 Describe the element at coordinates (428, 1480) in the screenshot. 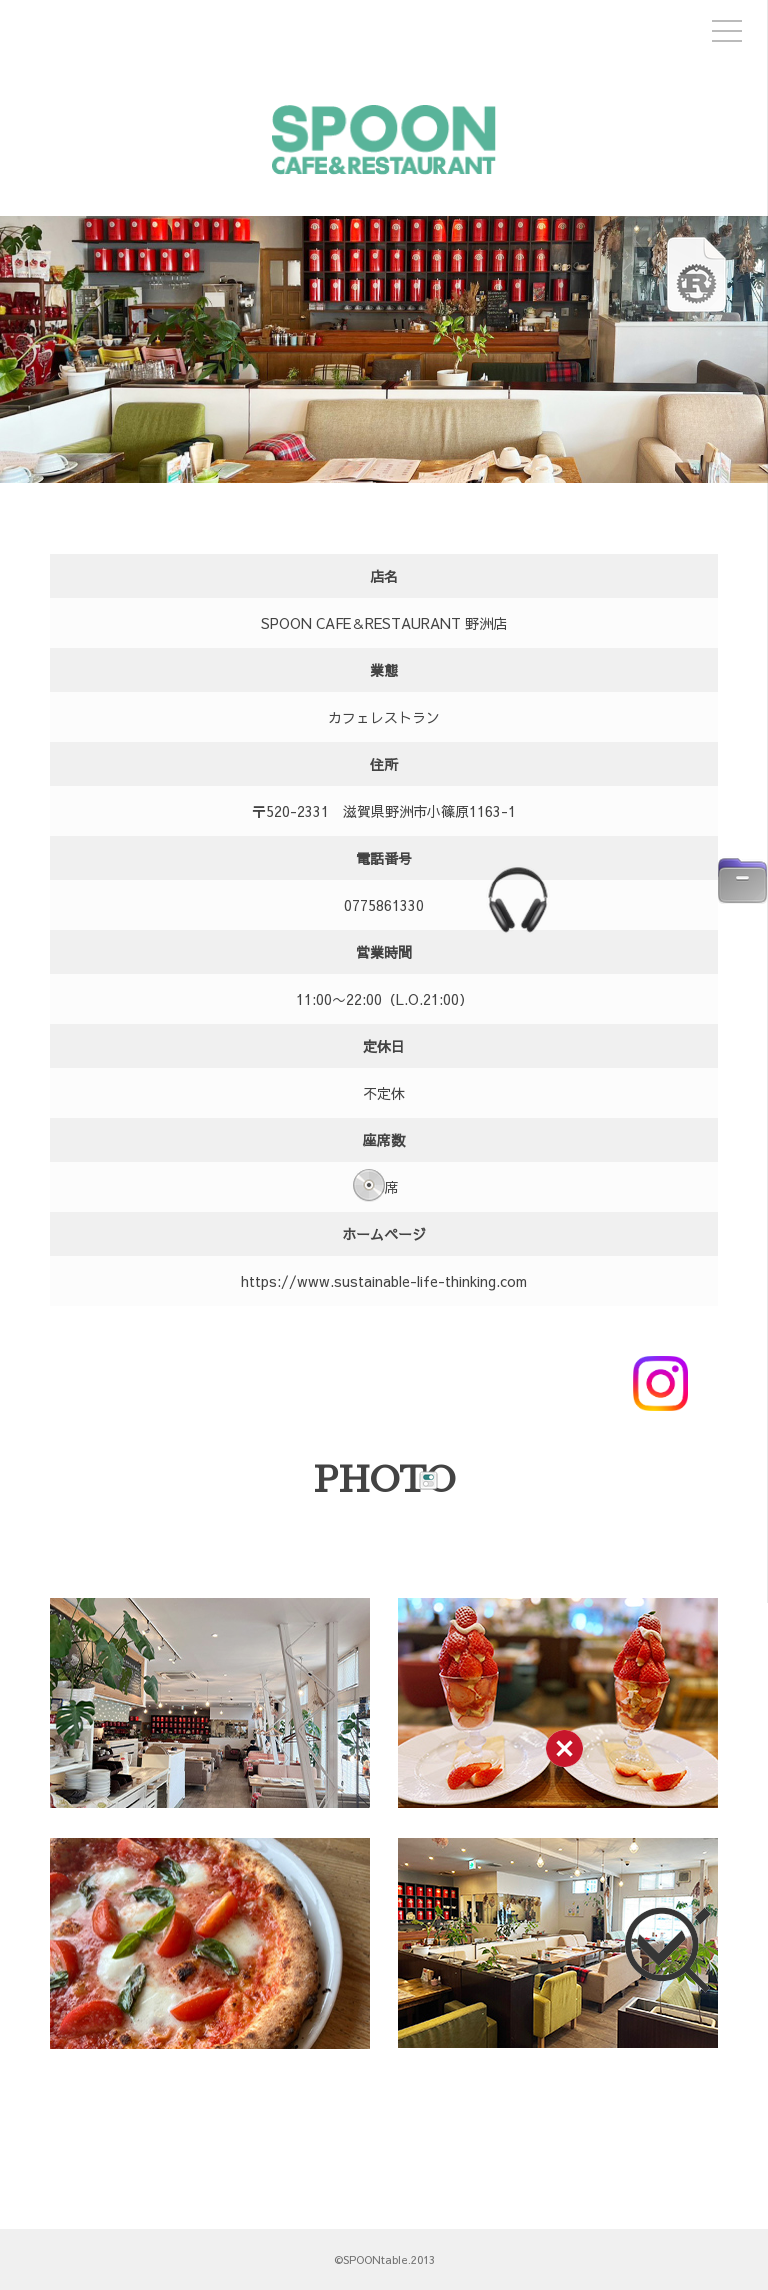

I see `open unity tweak tool settings` at that location.